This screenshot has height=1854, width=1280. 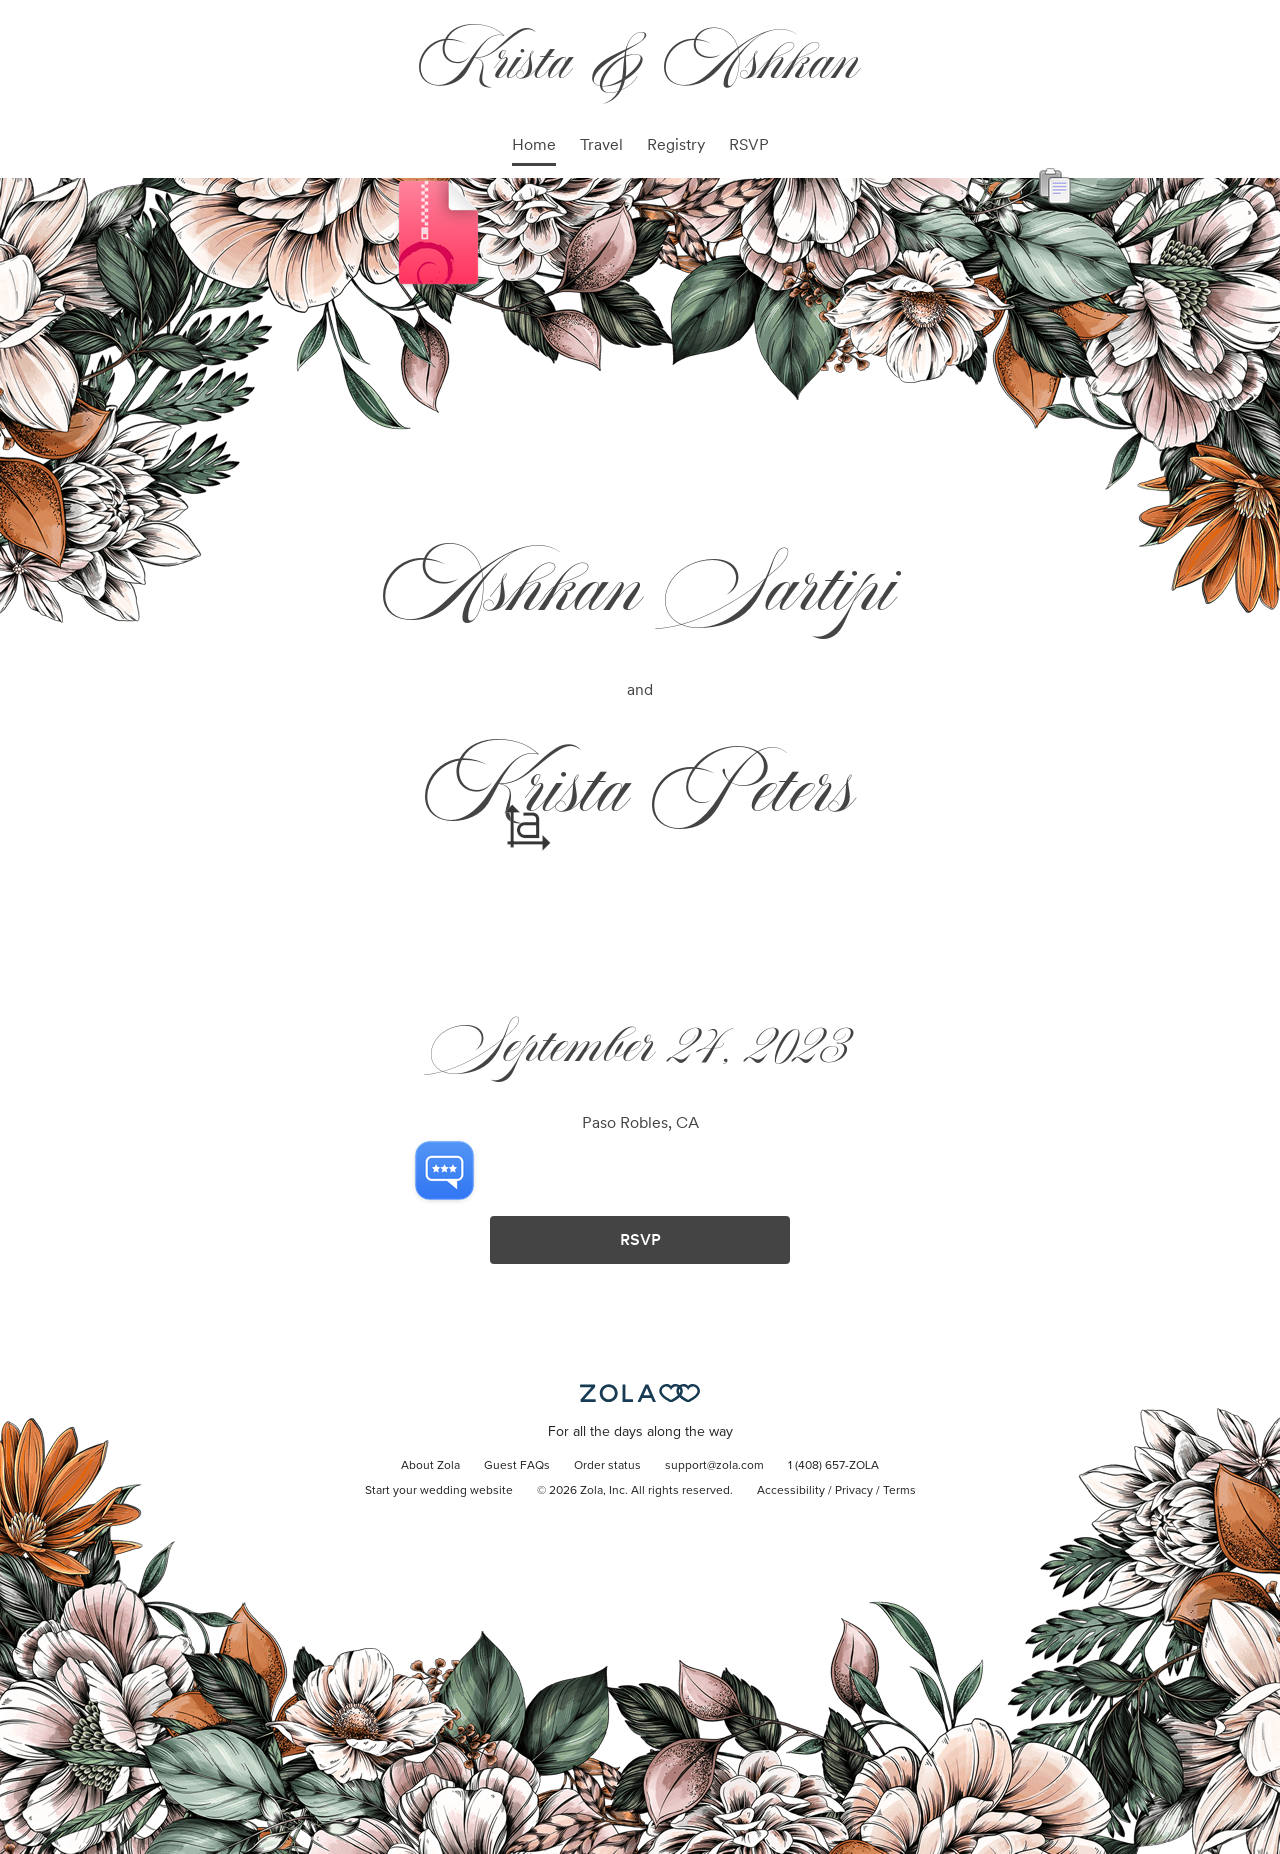 What do you see at coordinates (438, 234) in the screenshot?
I see `a debian software package file` at bounding box center [438, 234].